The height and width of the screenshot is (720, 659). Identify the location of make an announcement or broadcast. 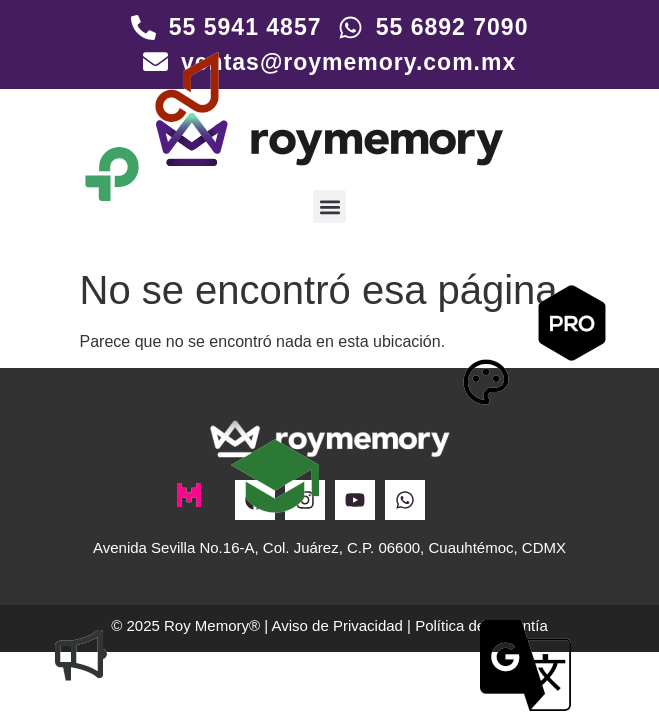
(79, 654).